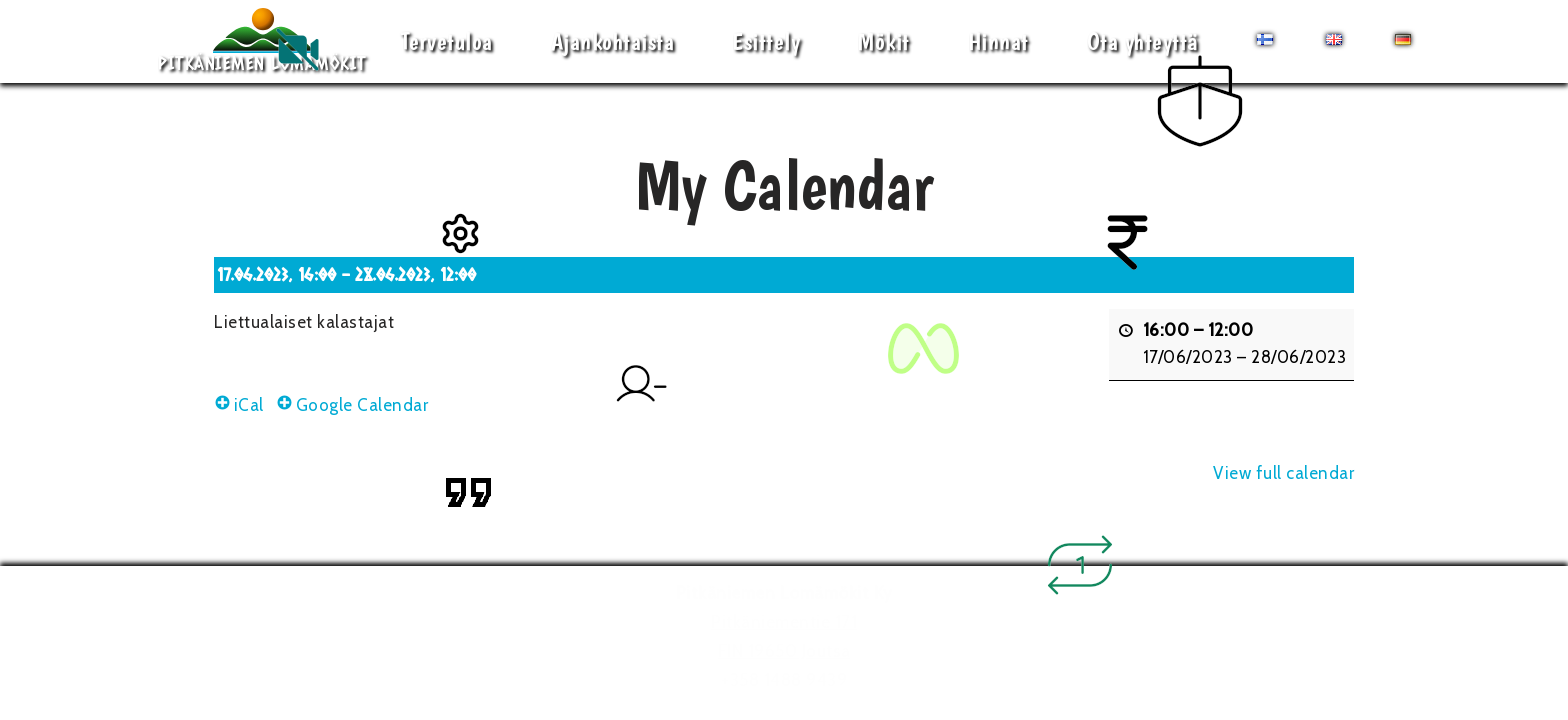 This screenshot has height=720, width=1568. What do you see at coordinates (1080, 565) in the screenshot?
I see `repeat current track once` at bounding box center [1080, 565].